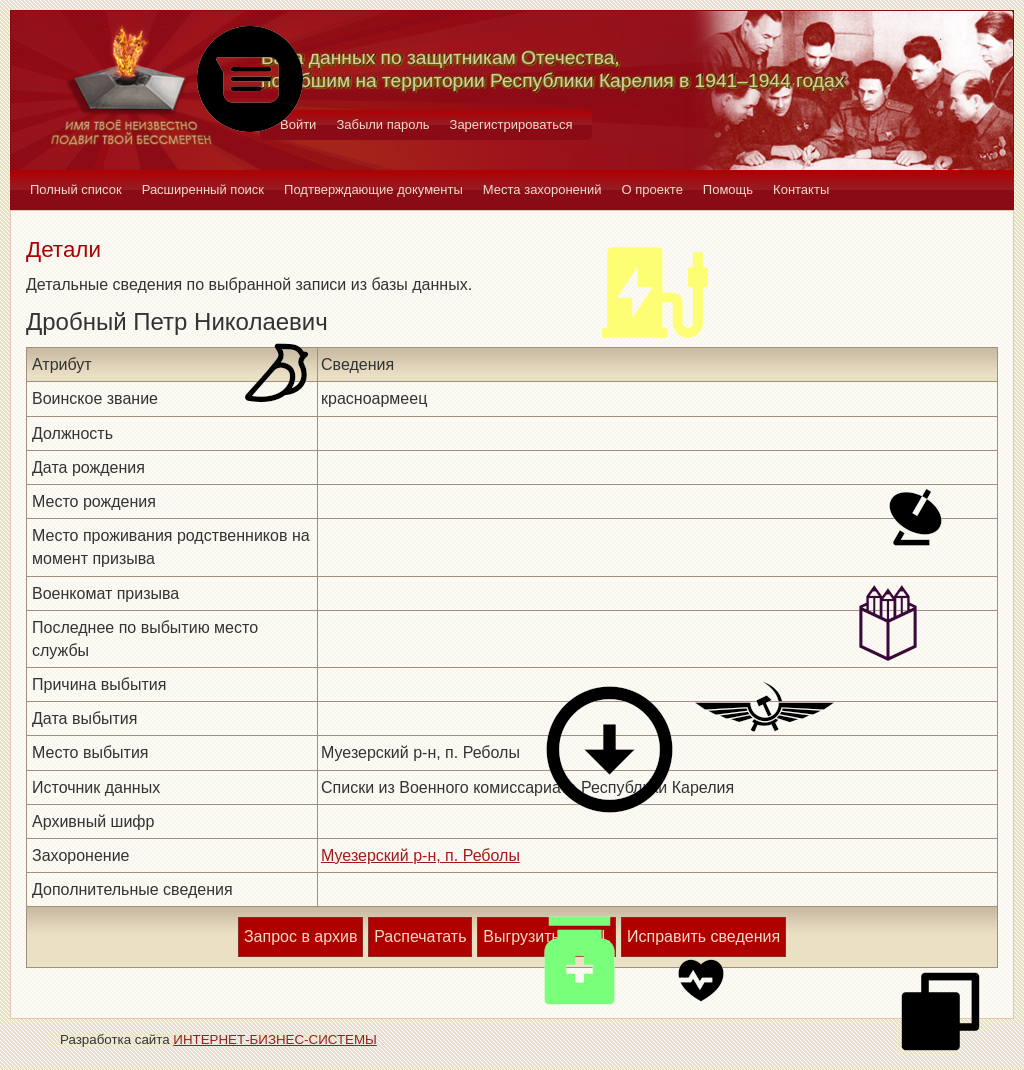  Describe the element at coordinates (888, 623) in the screenshot. I see `open Penpot design application` at that location.